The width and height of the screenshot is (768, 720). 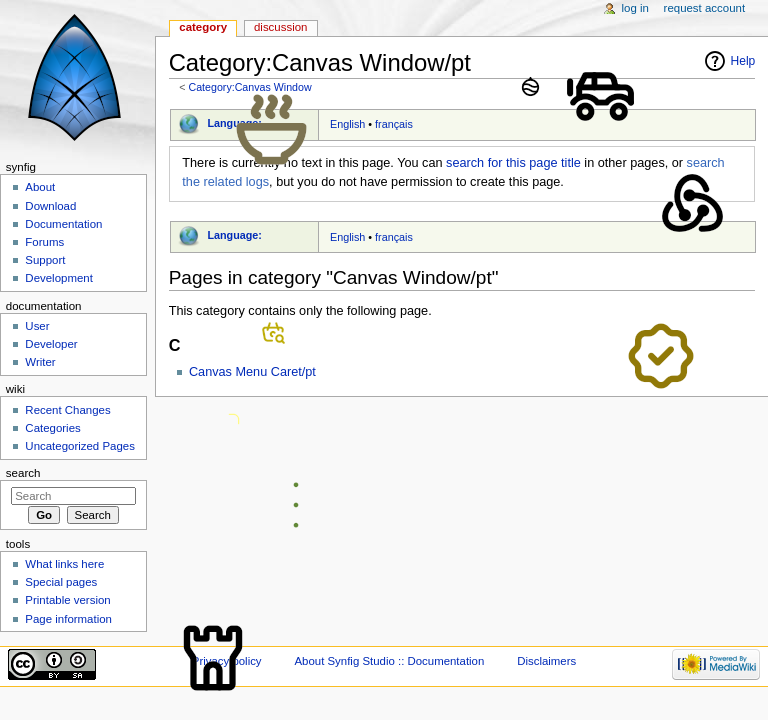 What do you see at coordinates (600, 96) in the screenshot?
I see `select SUV as vehicle type` at bounding box center [600, 96].